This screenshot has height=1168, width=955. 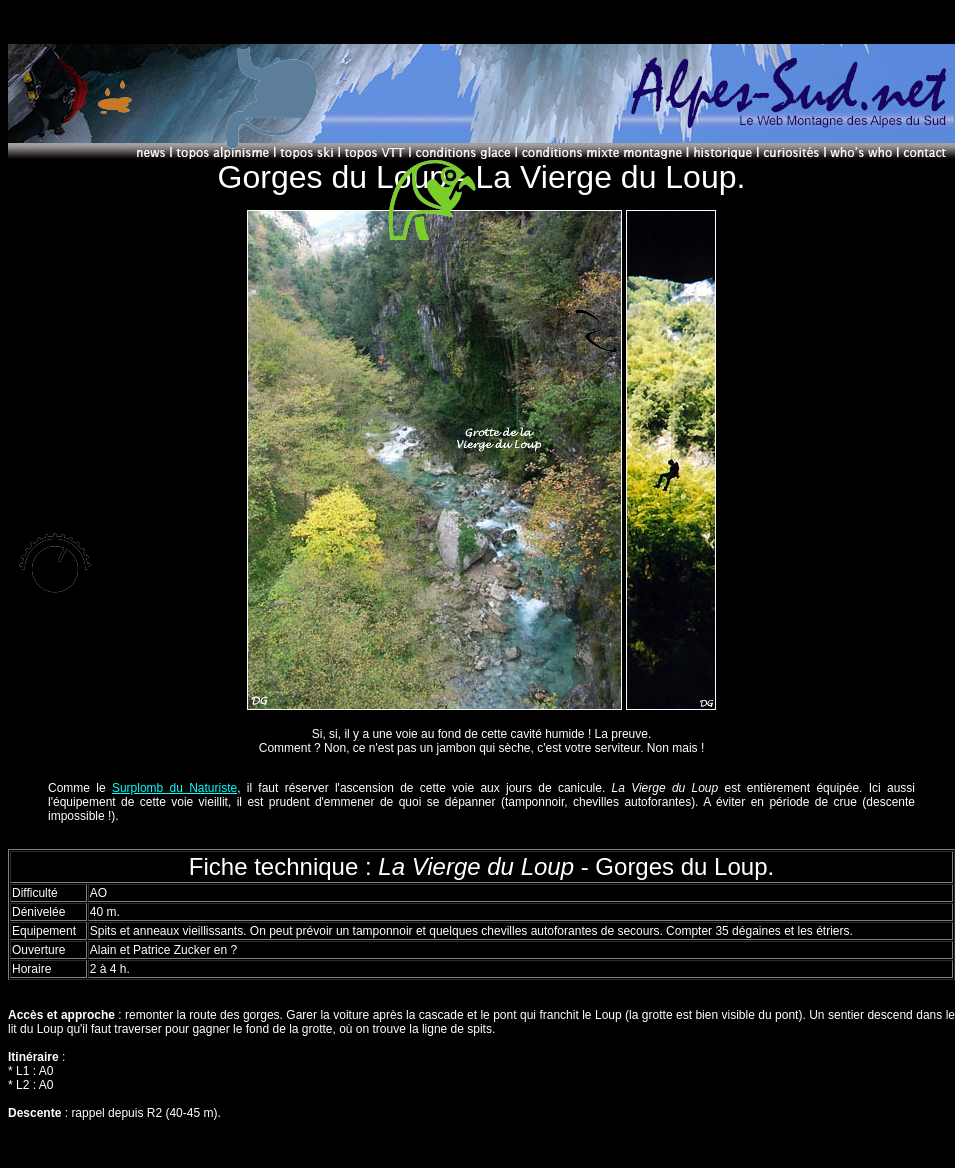 I want to click on indicates whip weapon or item in game inventory, so click(x=596, y=331).